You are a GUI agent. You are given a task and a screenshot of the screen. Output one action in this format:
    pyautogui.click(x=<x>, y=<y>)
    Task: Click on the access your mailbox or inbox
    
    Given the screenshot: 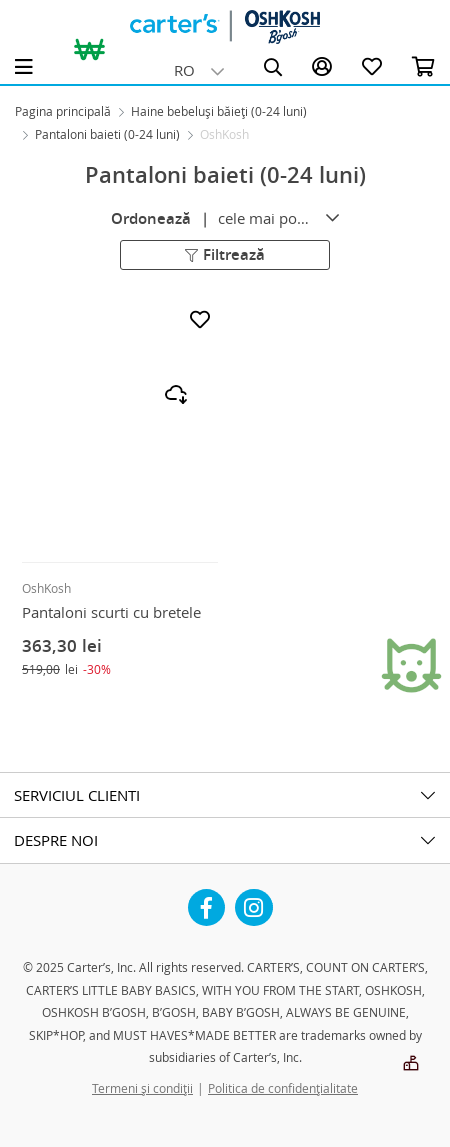 What is the action you would take?
    pyautogui.click(x=411, y=1063)
    